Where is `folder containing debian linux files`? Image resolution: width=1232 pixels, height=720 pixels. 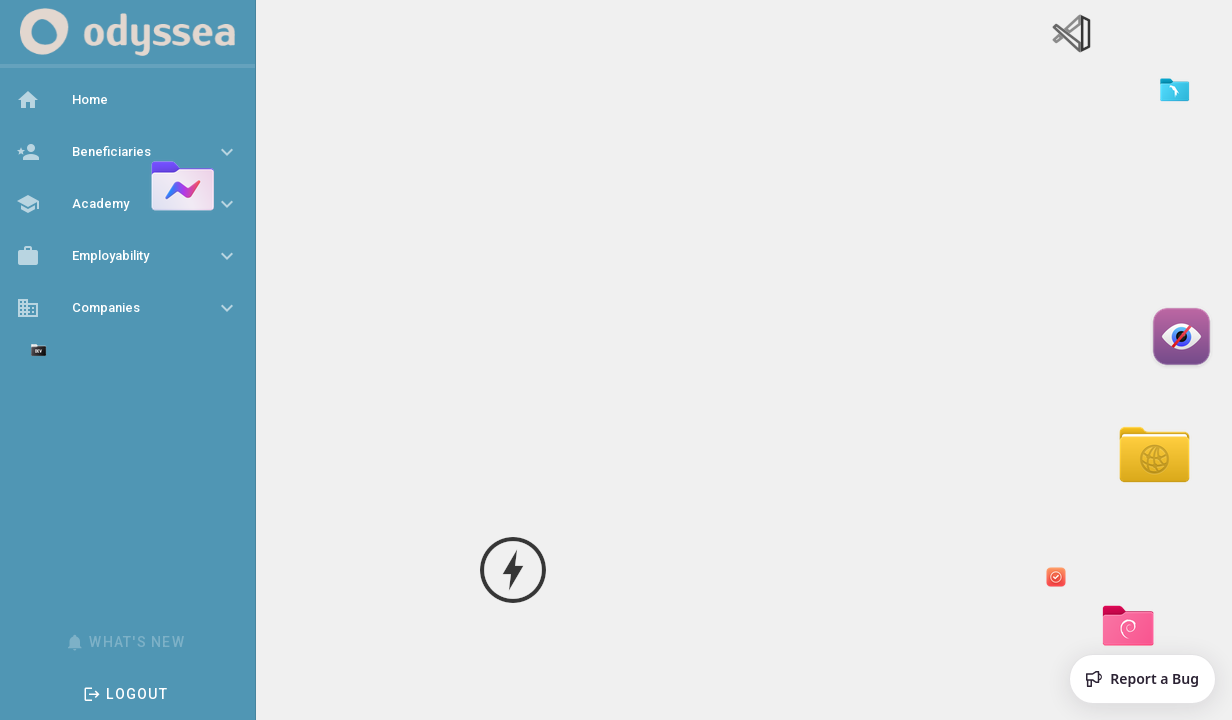
folder containing debian linux files is located at coordinates (1128, 627).